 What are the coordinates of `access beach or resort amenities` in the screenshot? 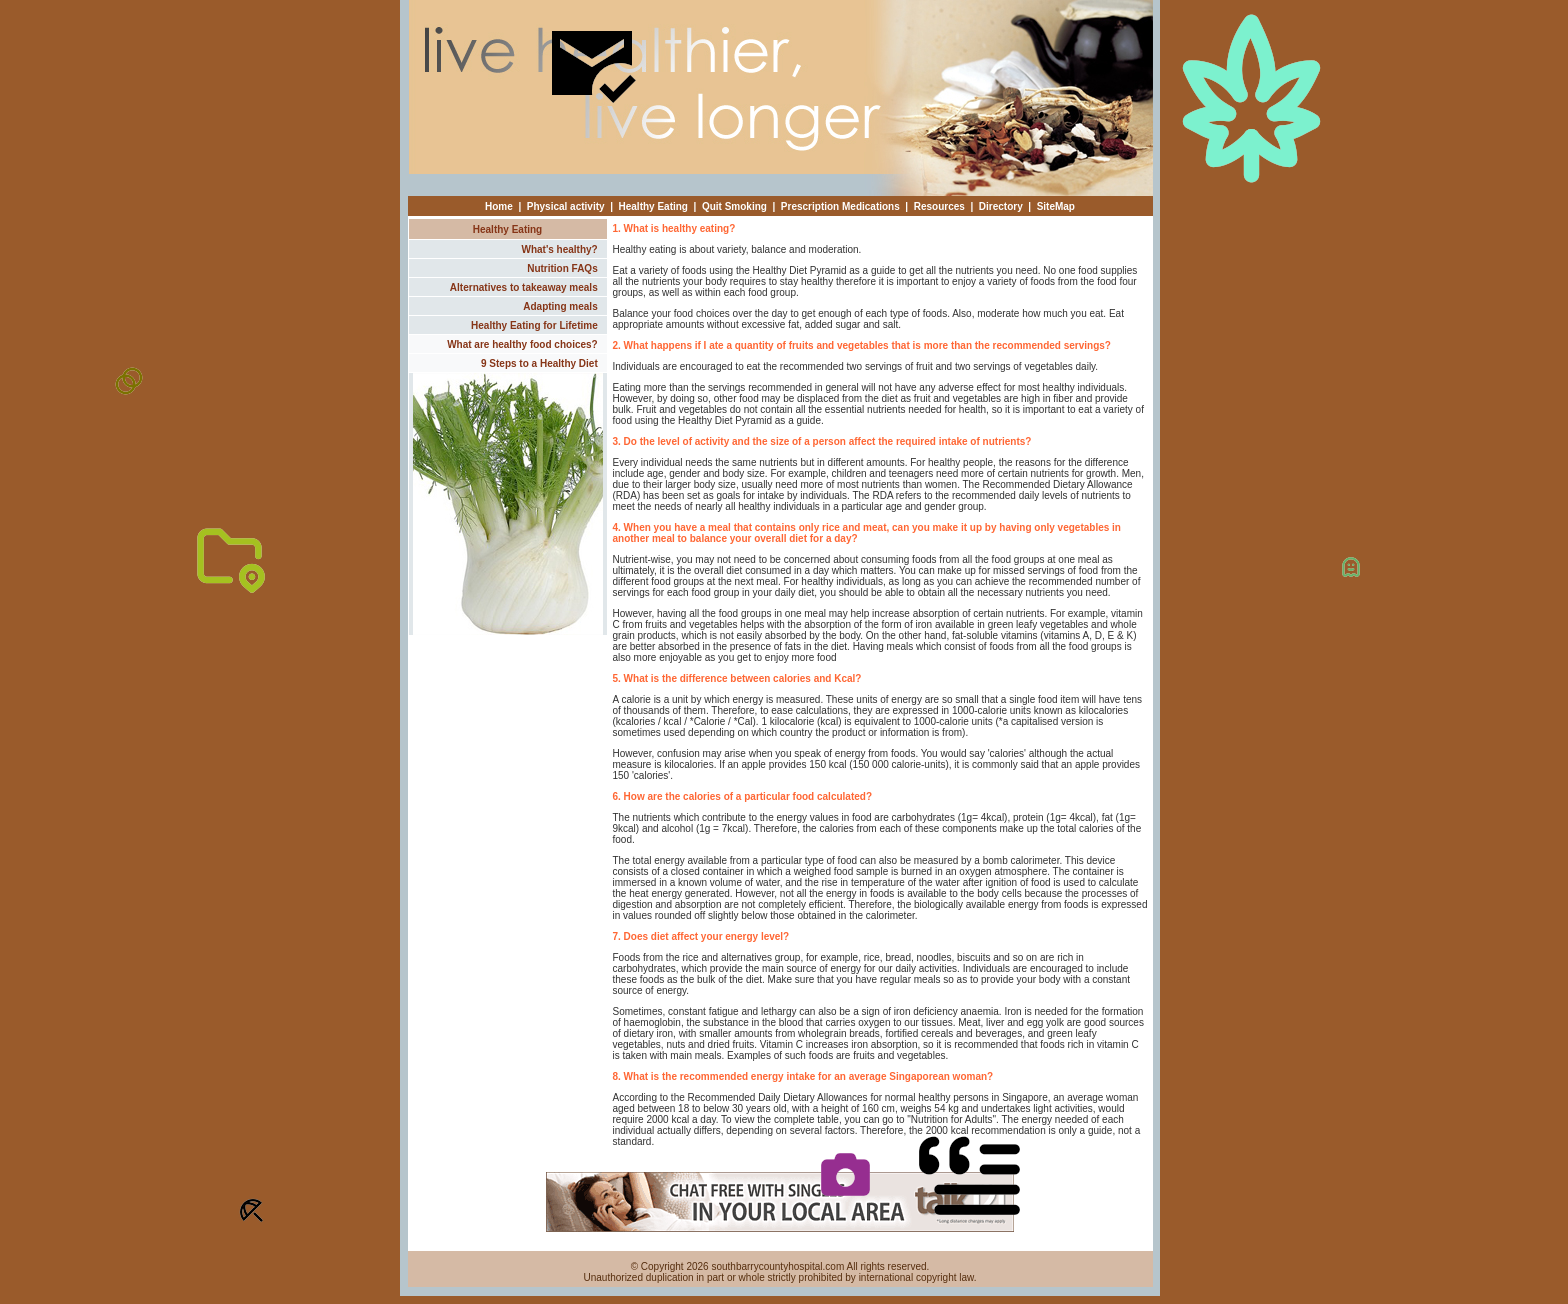 It's located at (251, 1210).